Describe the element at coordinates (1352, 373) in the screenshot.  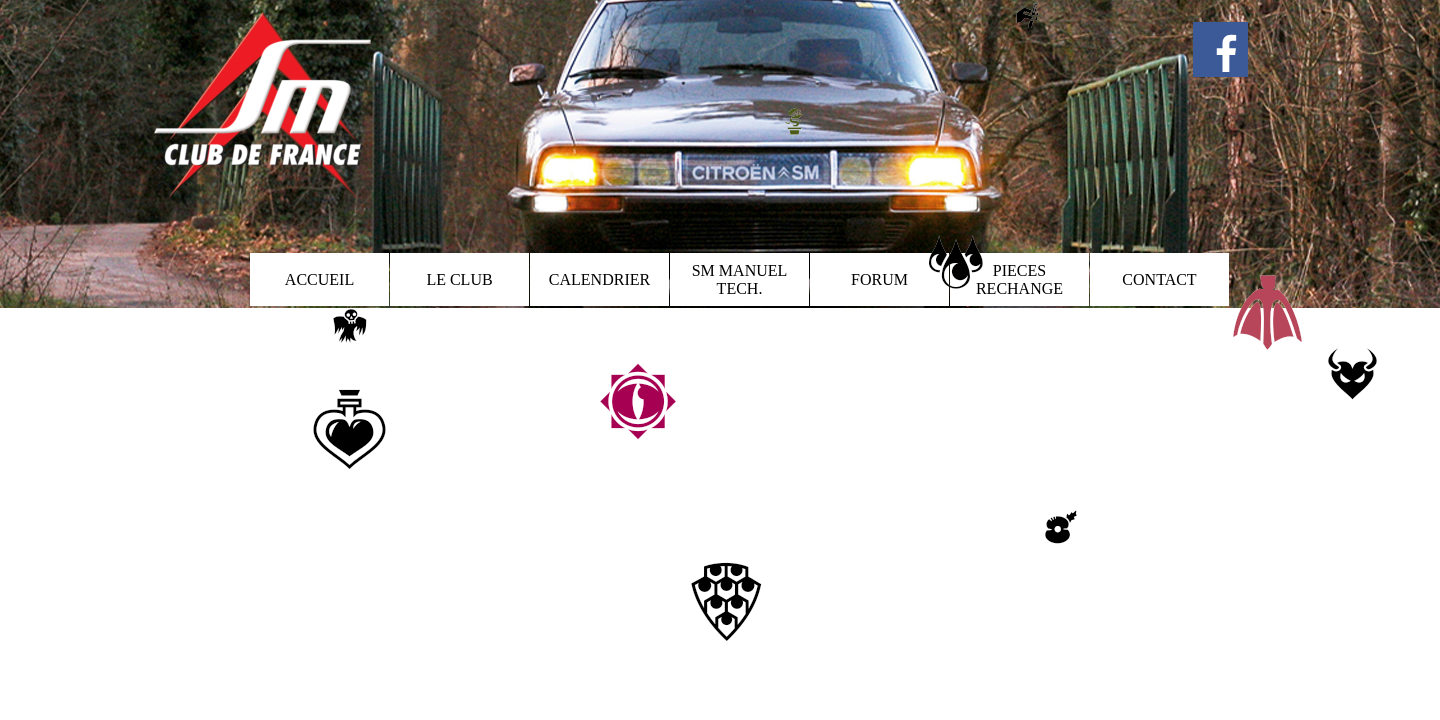
I see `indicates a villain or antagonist character with romantic themes` at that location.